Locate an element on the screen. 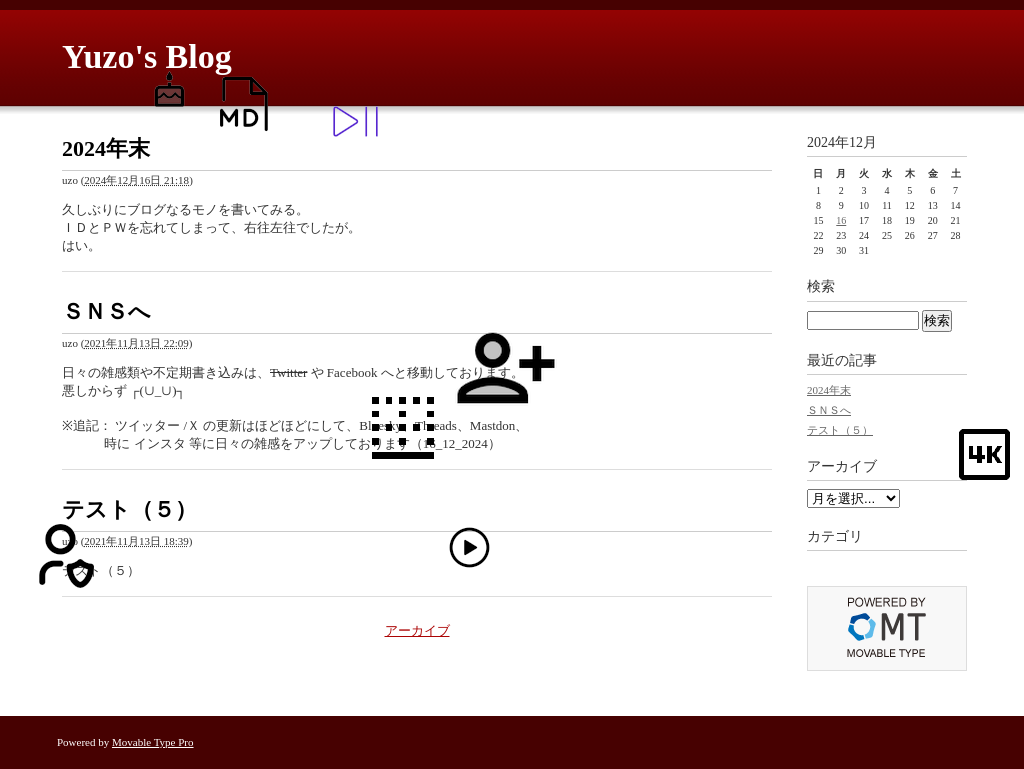  add a new contact or friend is located at coordinates (506, 368).